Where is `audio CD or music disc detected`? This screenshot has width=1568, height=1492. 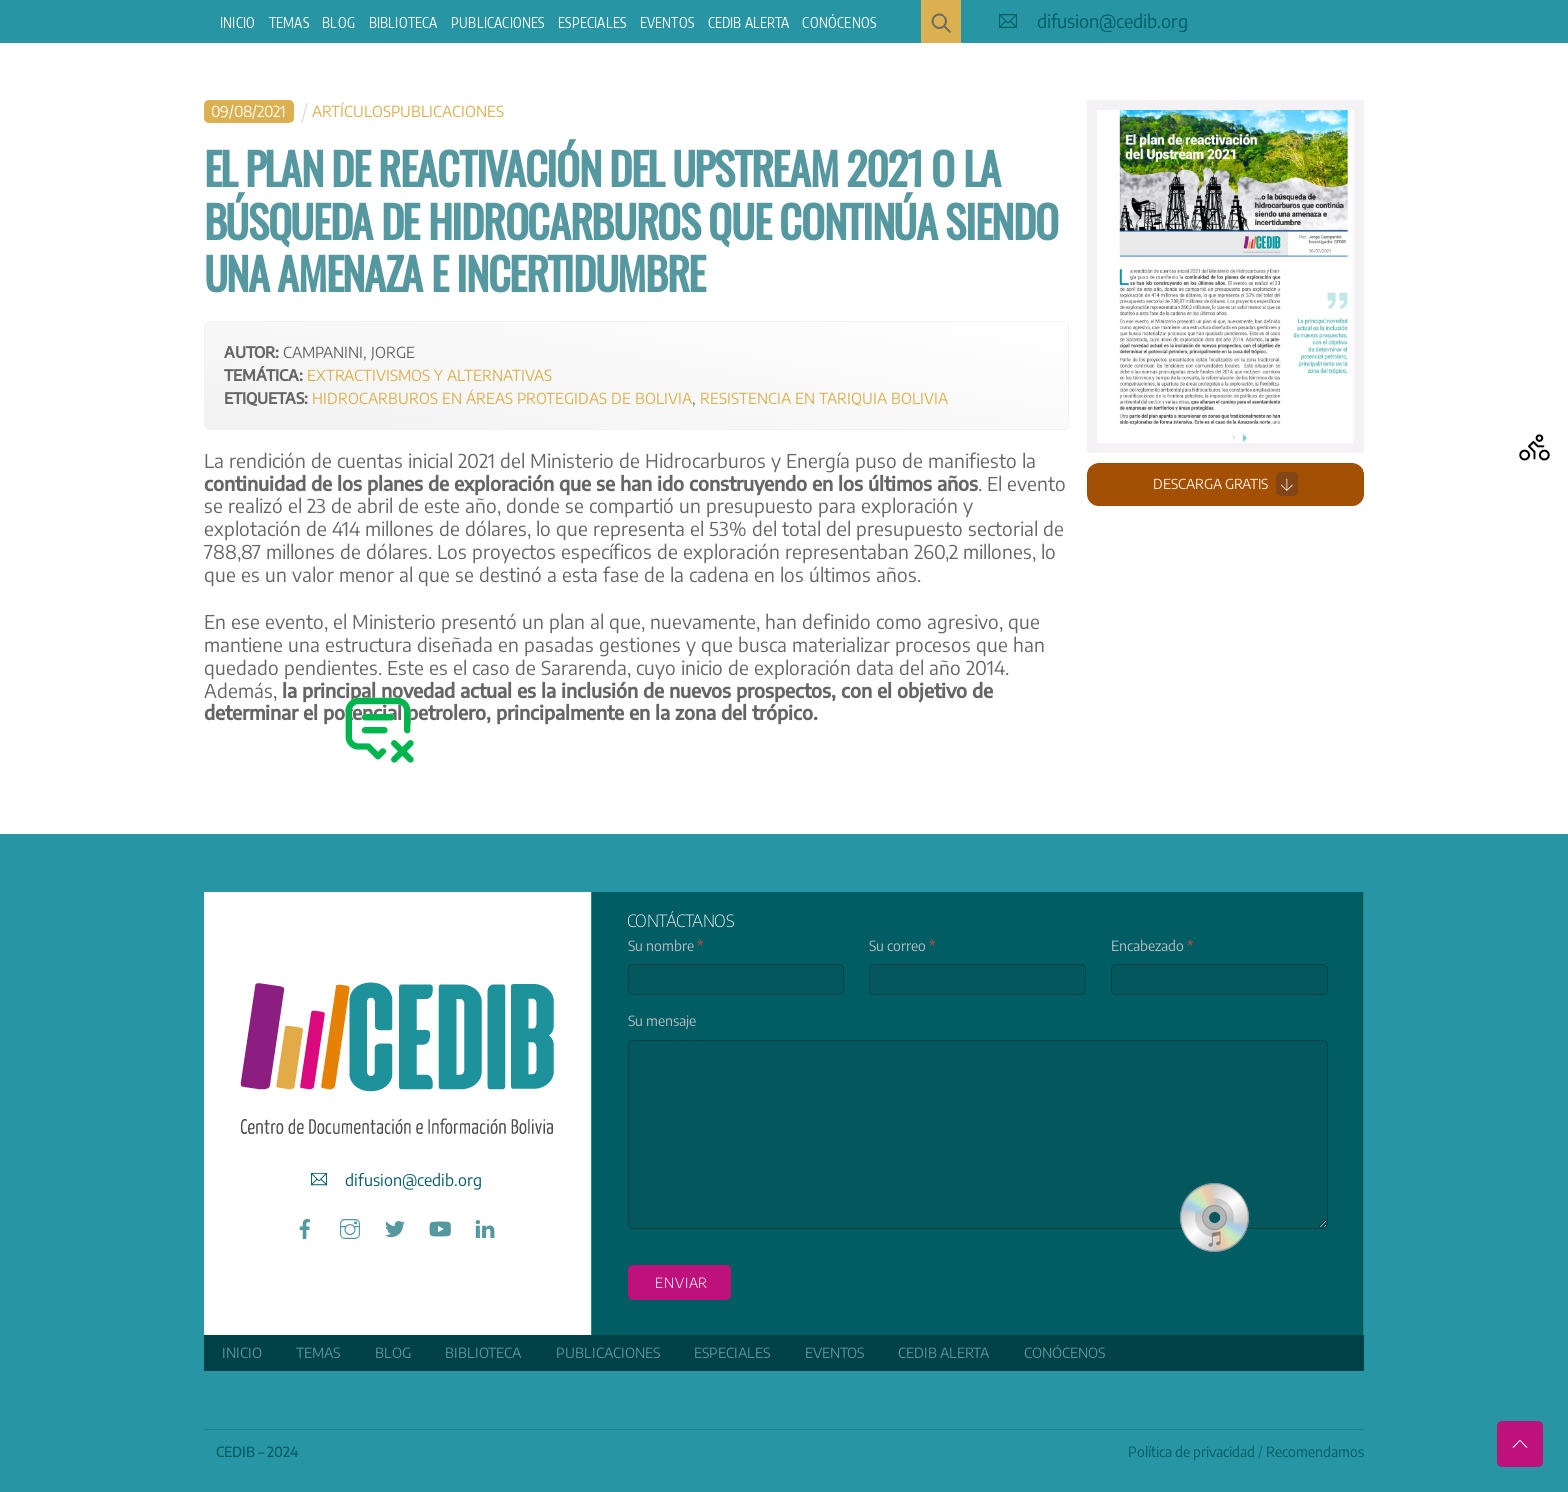 audio CD or music disc detected is located at coordinates (1214, 1217).